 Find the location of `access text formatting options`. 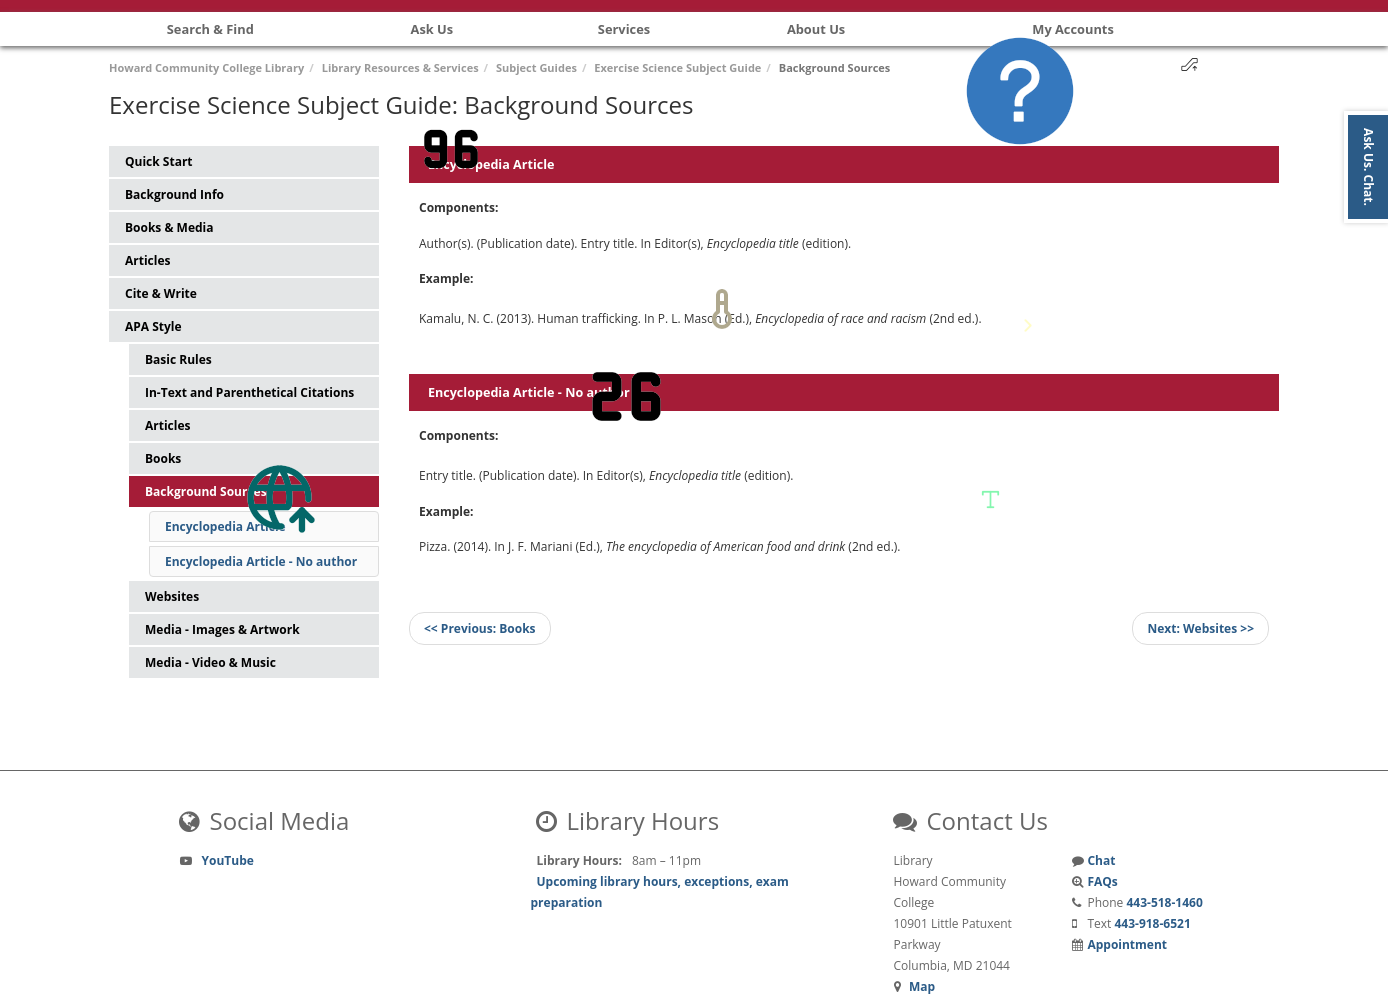

access text formatting options is located at coordinates (990, 499).